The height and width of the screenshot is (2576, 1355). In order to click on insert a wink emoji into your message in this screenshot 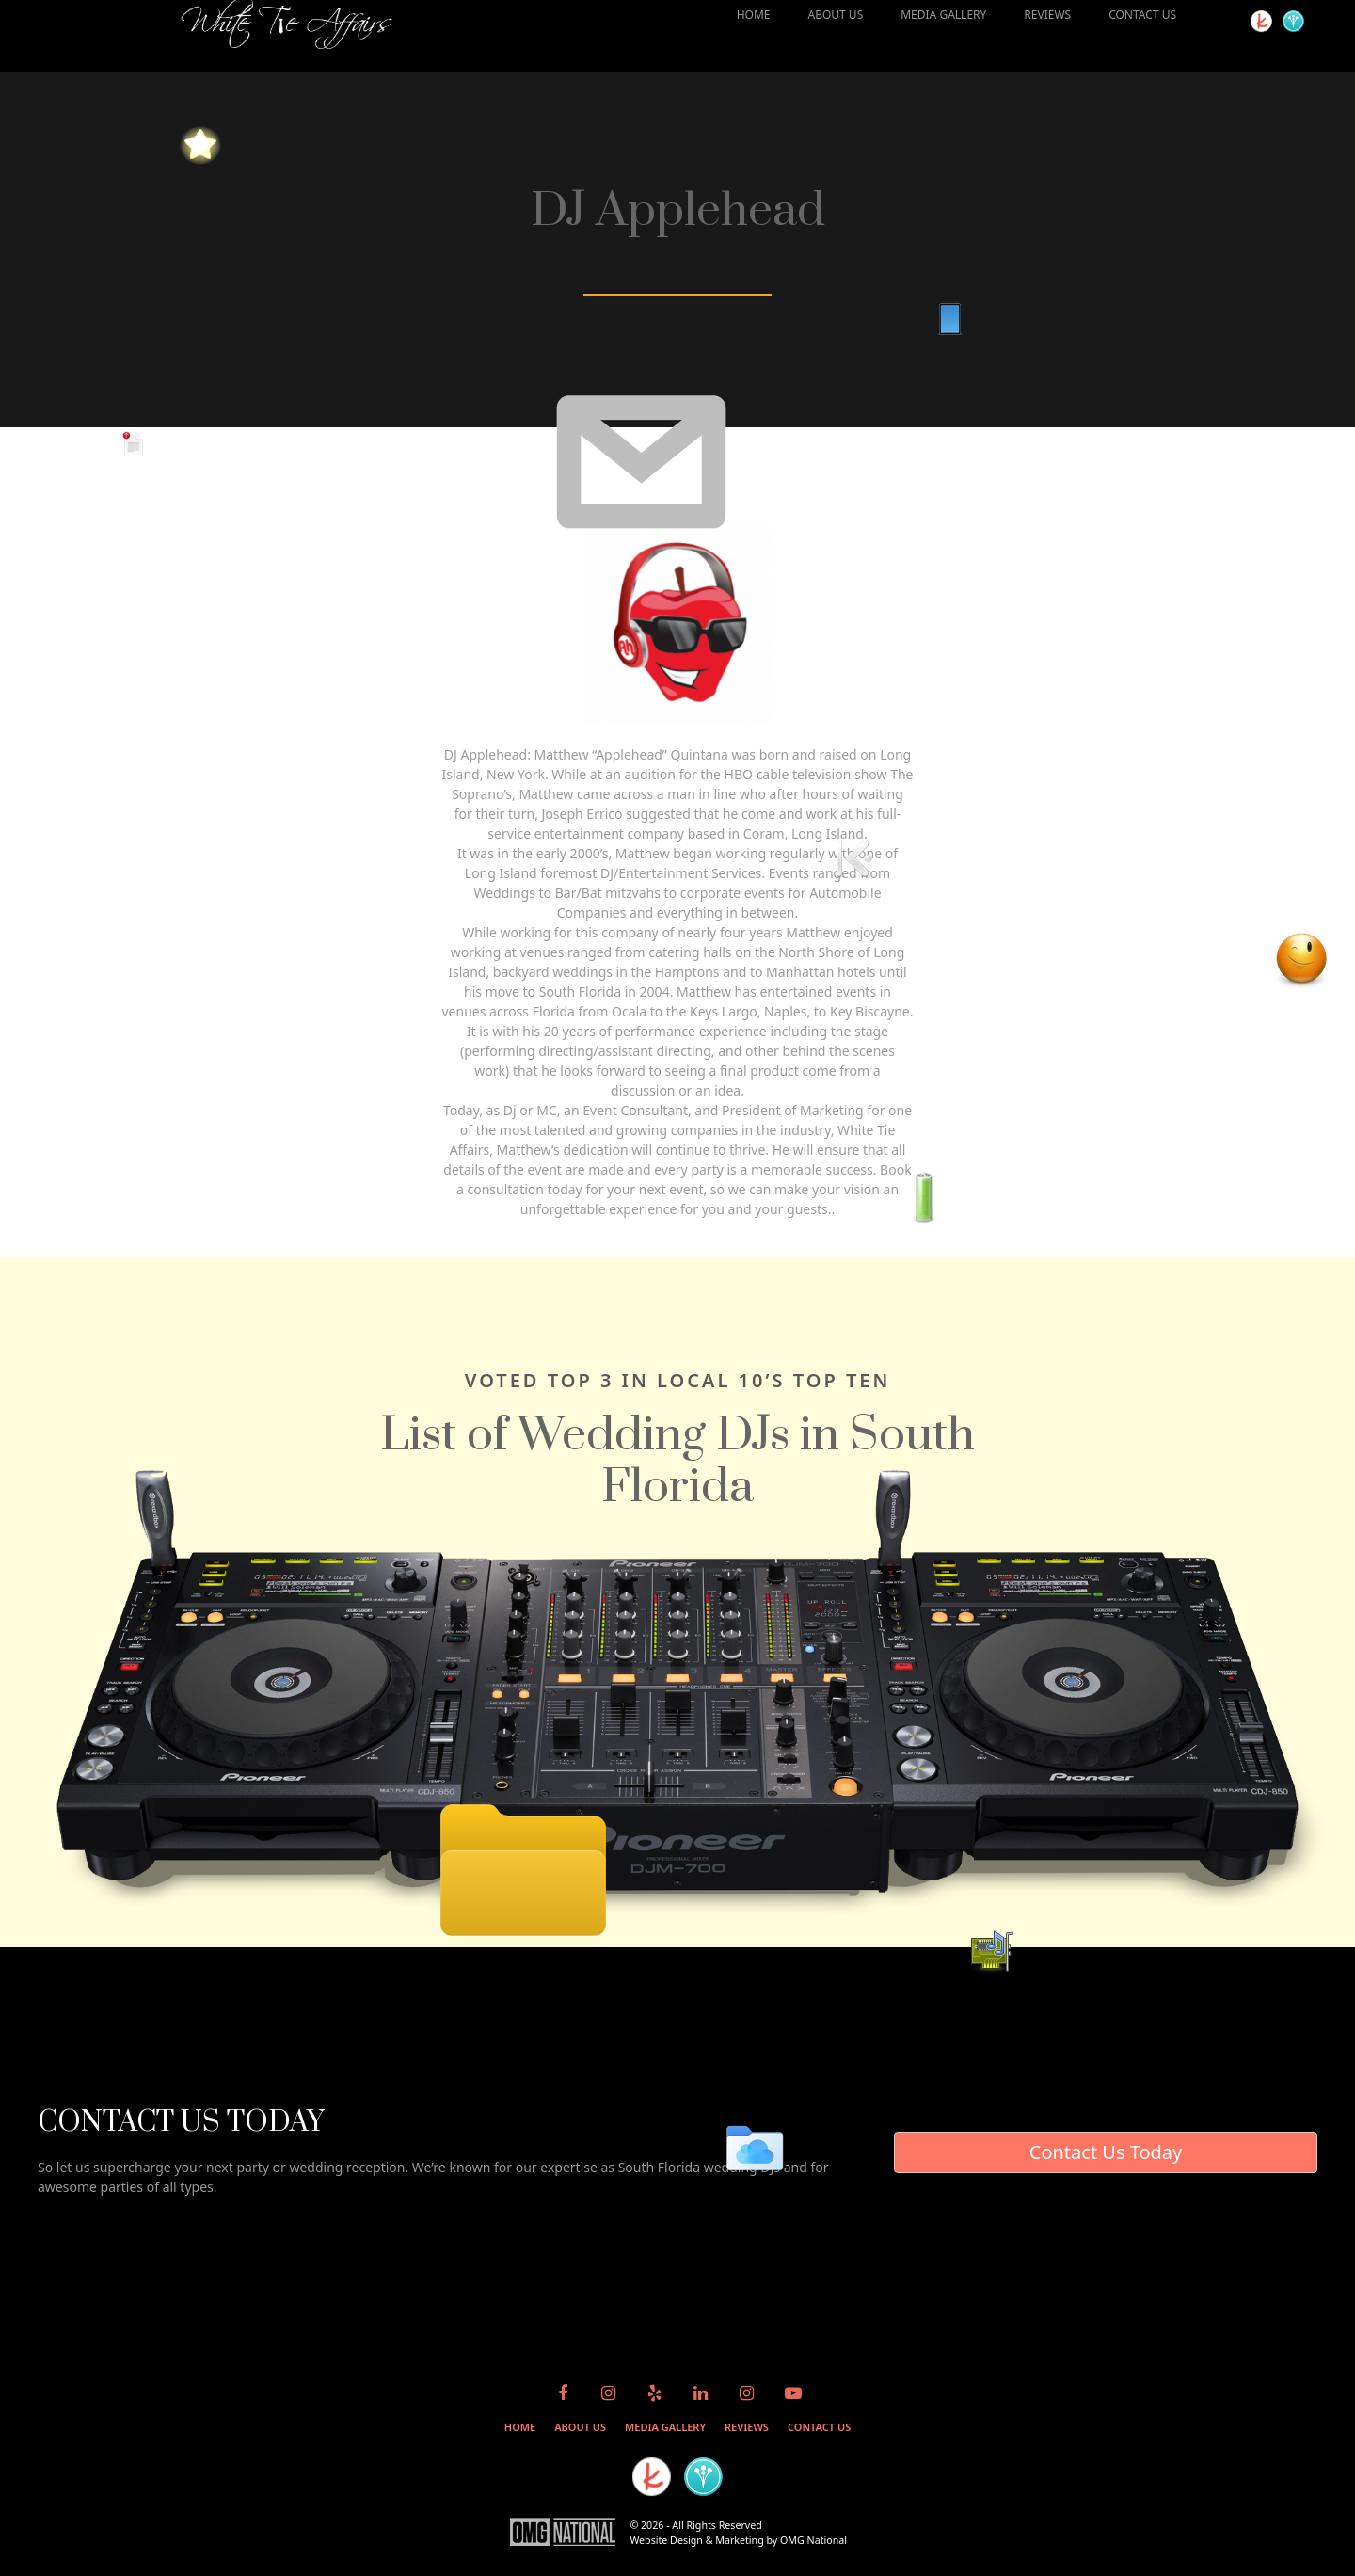, I will do `click(1301, 960)`.